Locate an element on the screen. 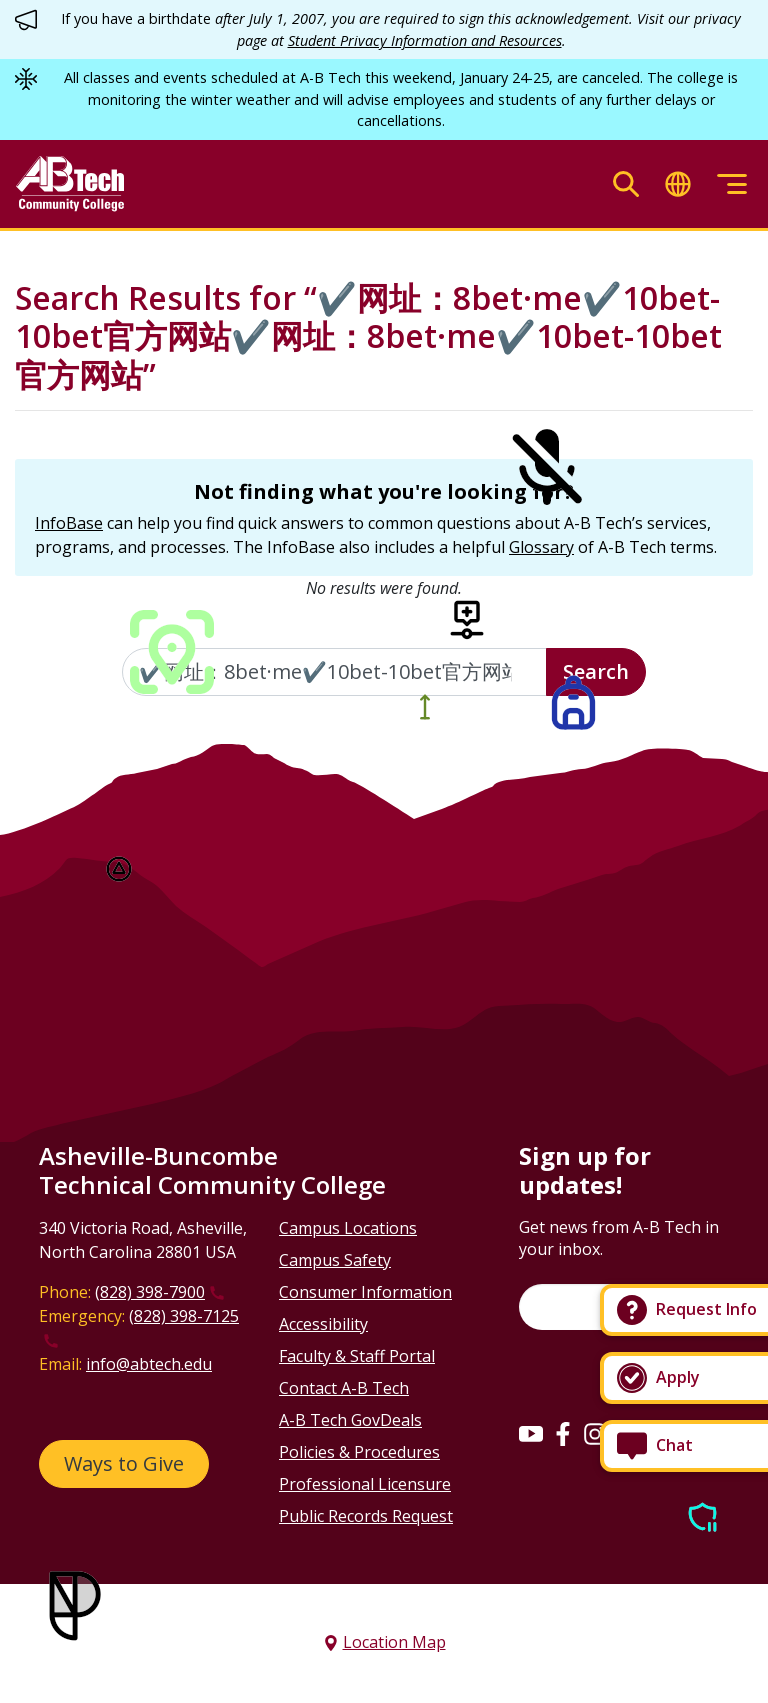 The image size is (768, 1703). access your inventory or stored items is located at coordinates (573, 702).